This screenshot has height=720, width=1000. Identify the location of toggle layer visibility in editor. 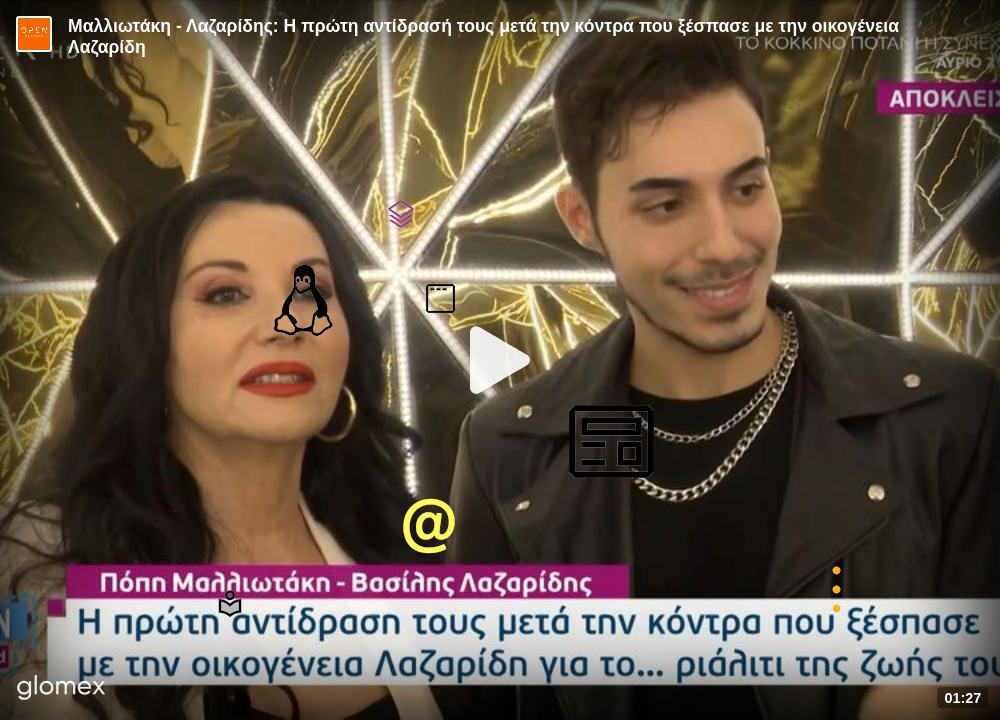
(401, 214).